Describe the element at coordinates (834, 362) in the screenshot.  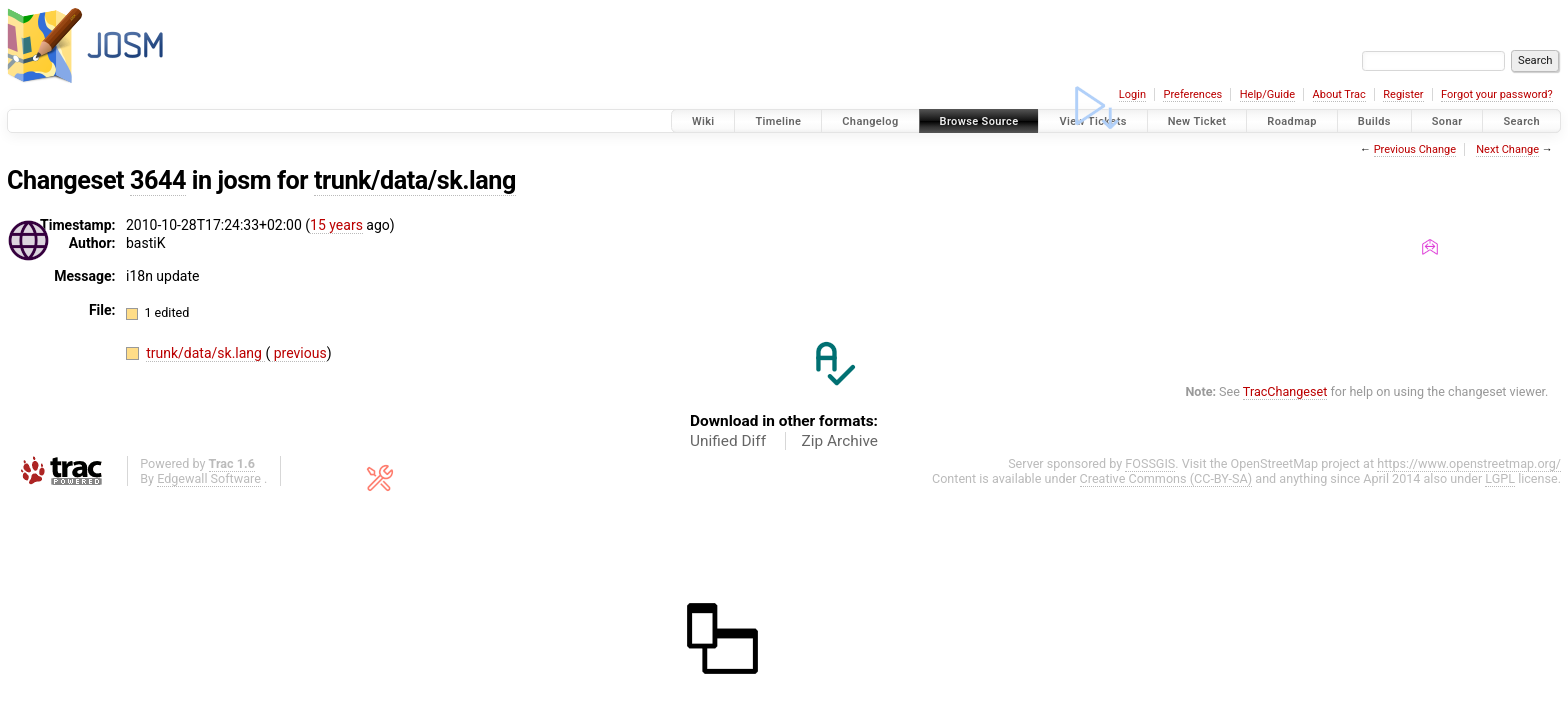
I see `enable spellcheck for text input` at that location.